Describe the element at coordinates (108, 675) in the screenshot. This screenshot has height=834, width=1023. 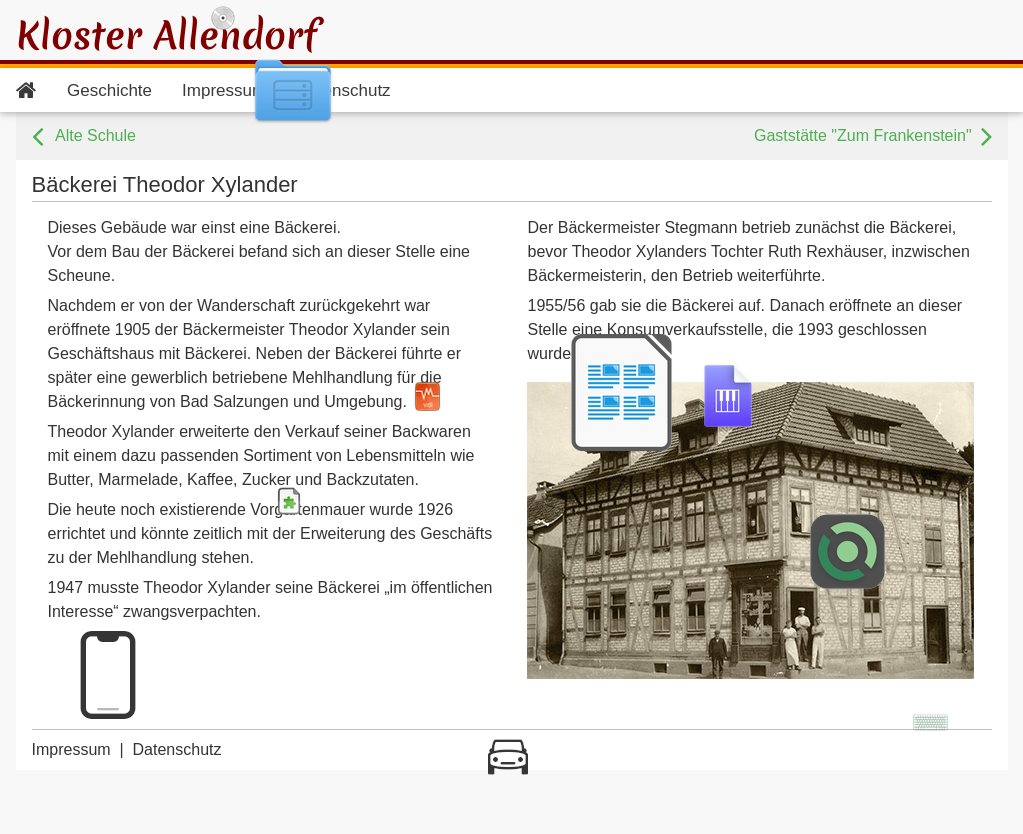
I see `indicates mobile device or smartphone` at that location.